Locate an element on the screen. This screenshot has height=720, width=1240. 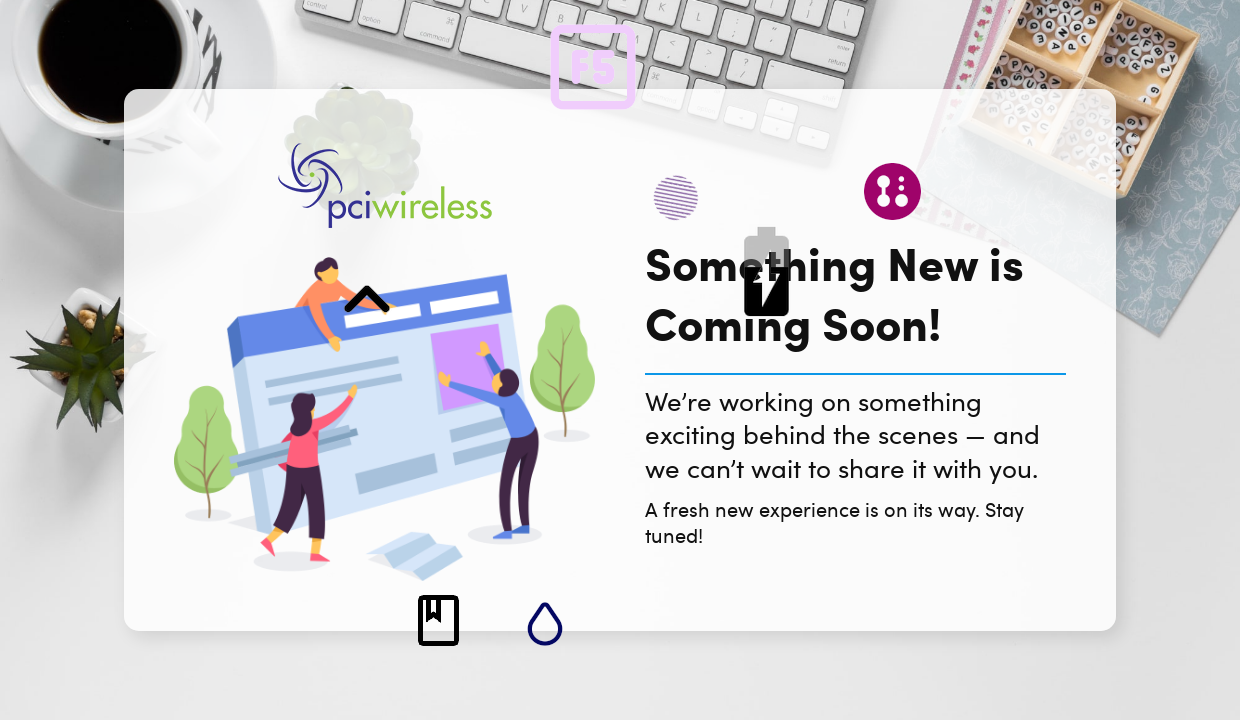
refresh or reload the current page is located at coordinates (593, 67).